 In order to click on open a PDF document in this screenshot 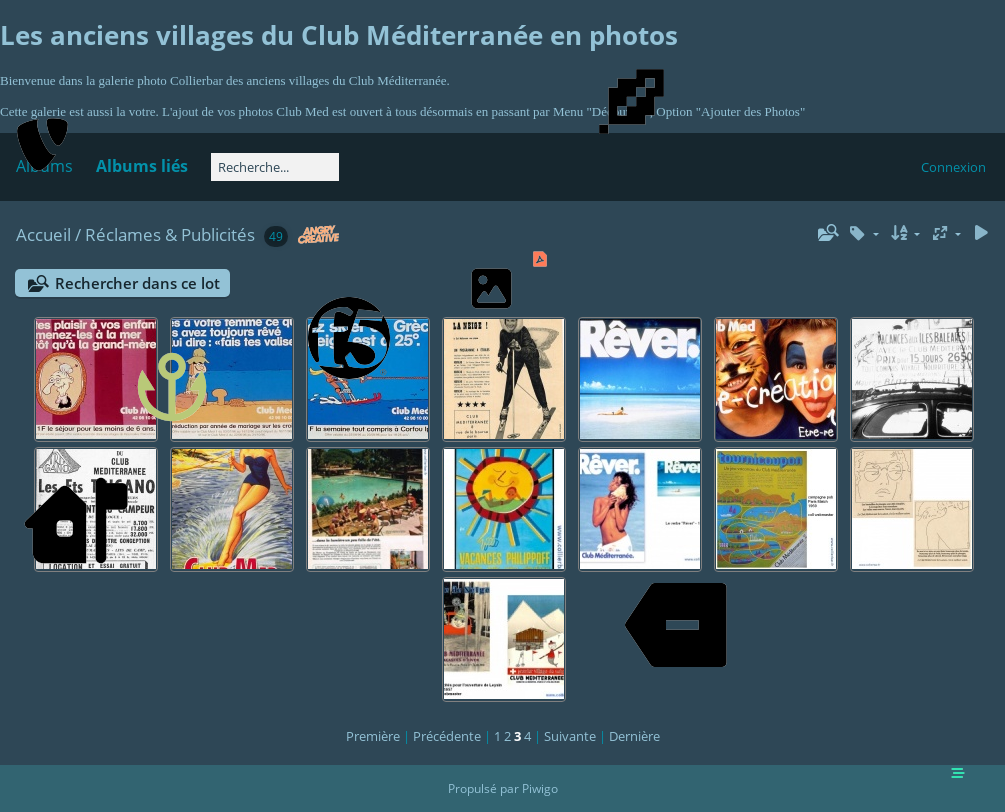, I will do `click(540, 259)`.